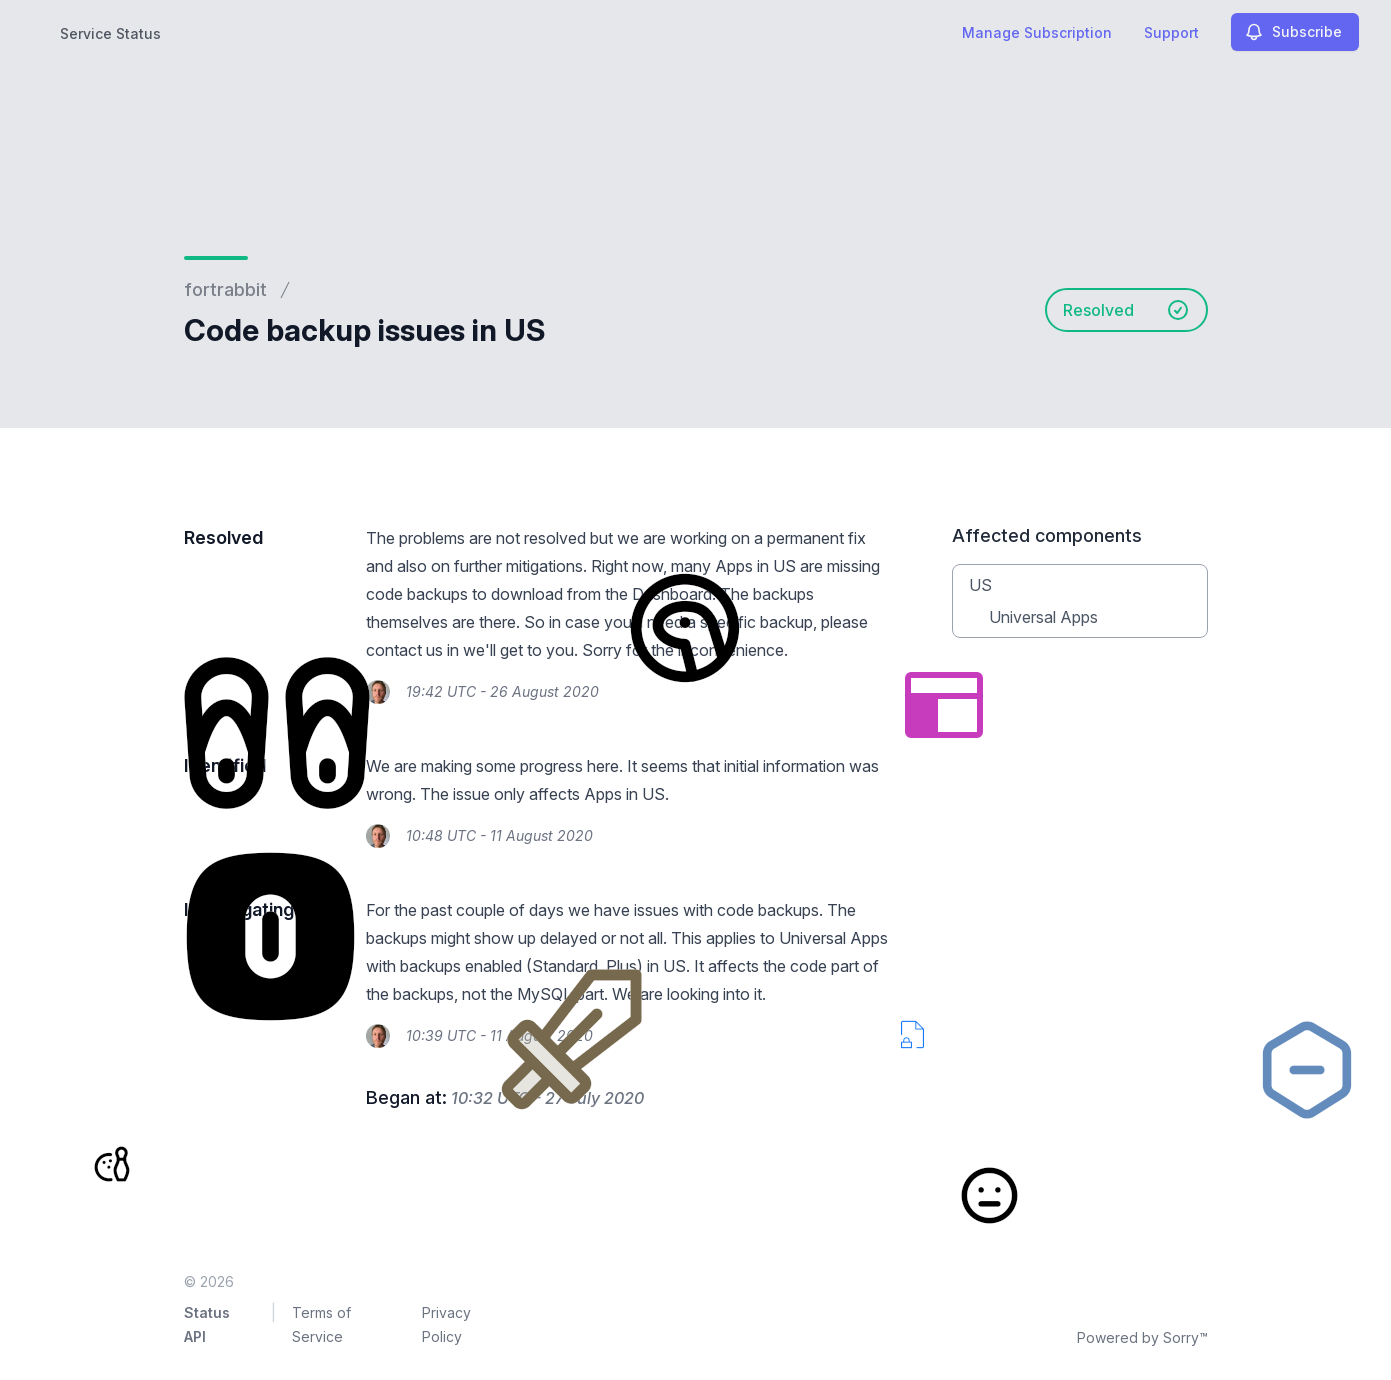 The image size is (1391, 1380). I want to click on indicates neutral or no reaction, so click(989, 1195).